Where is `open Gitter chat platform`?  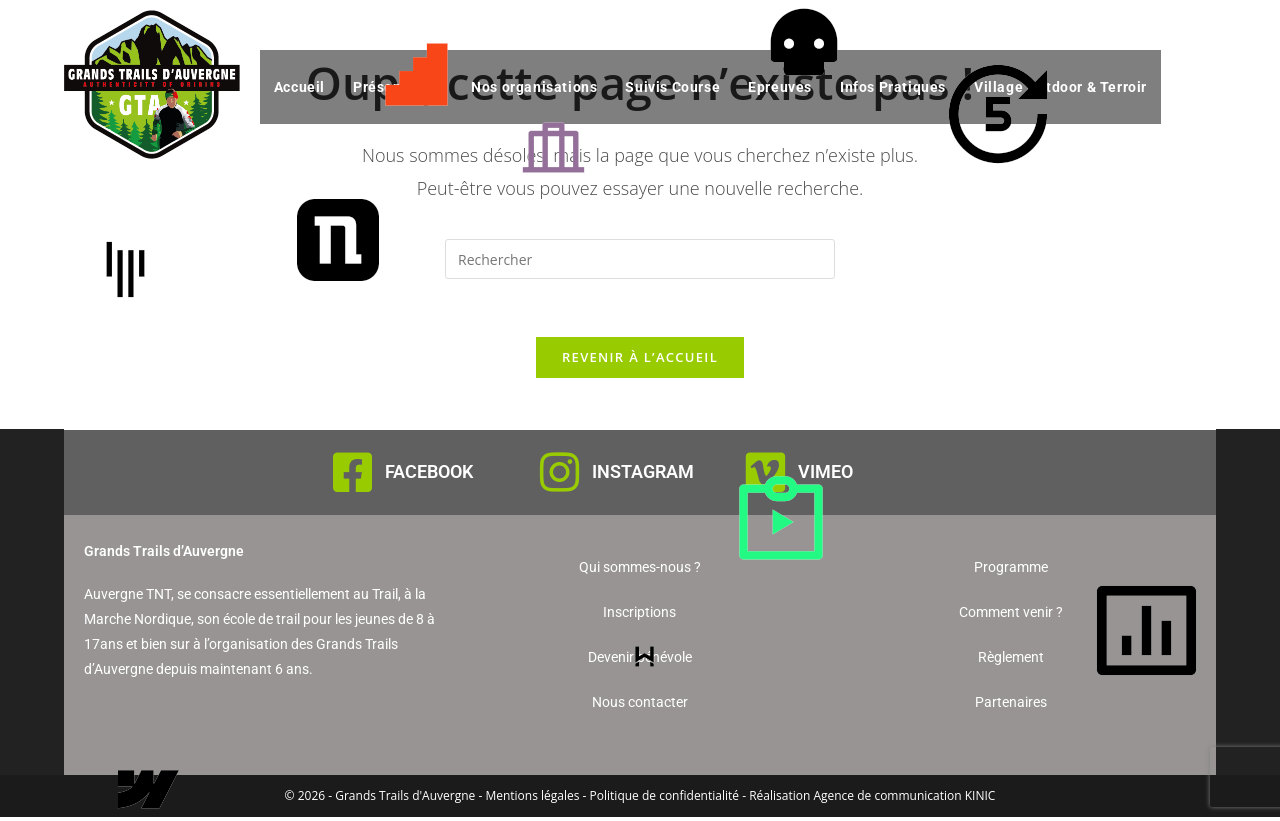
open Gitter chat platform is located at coordinates (125, 269).